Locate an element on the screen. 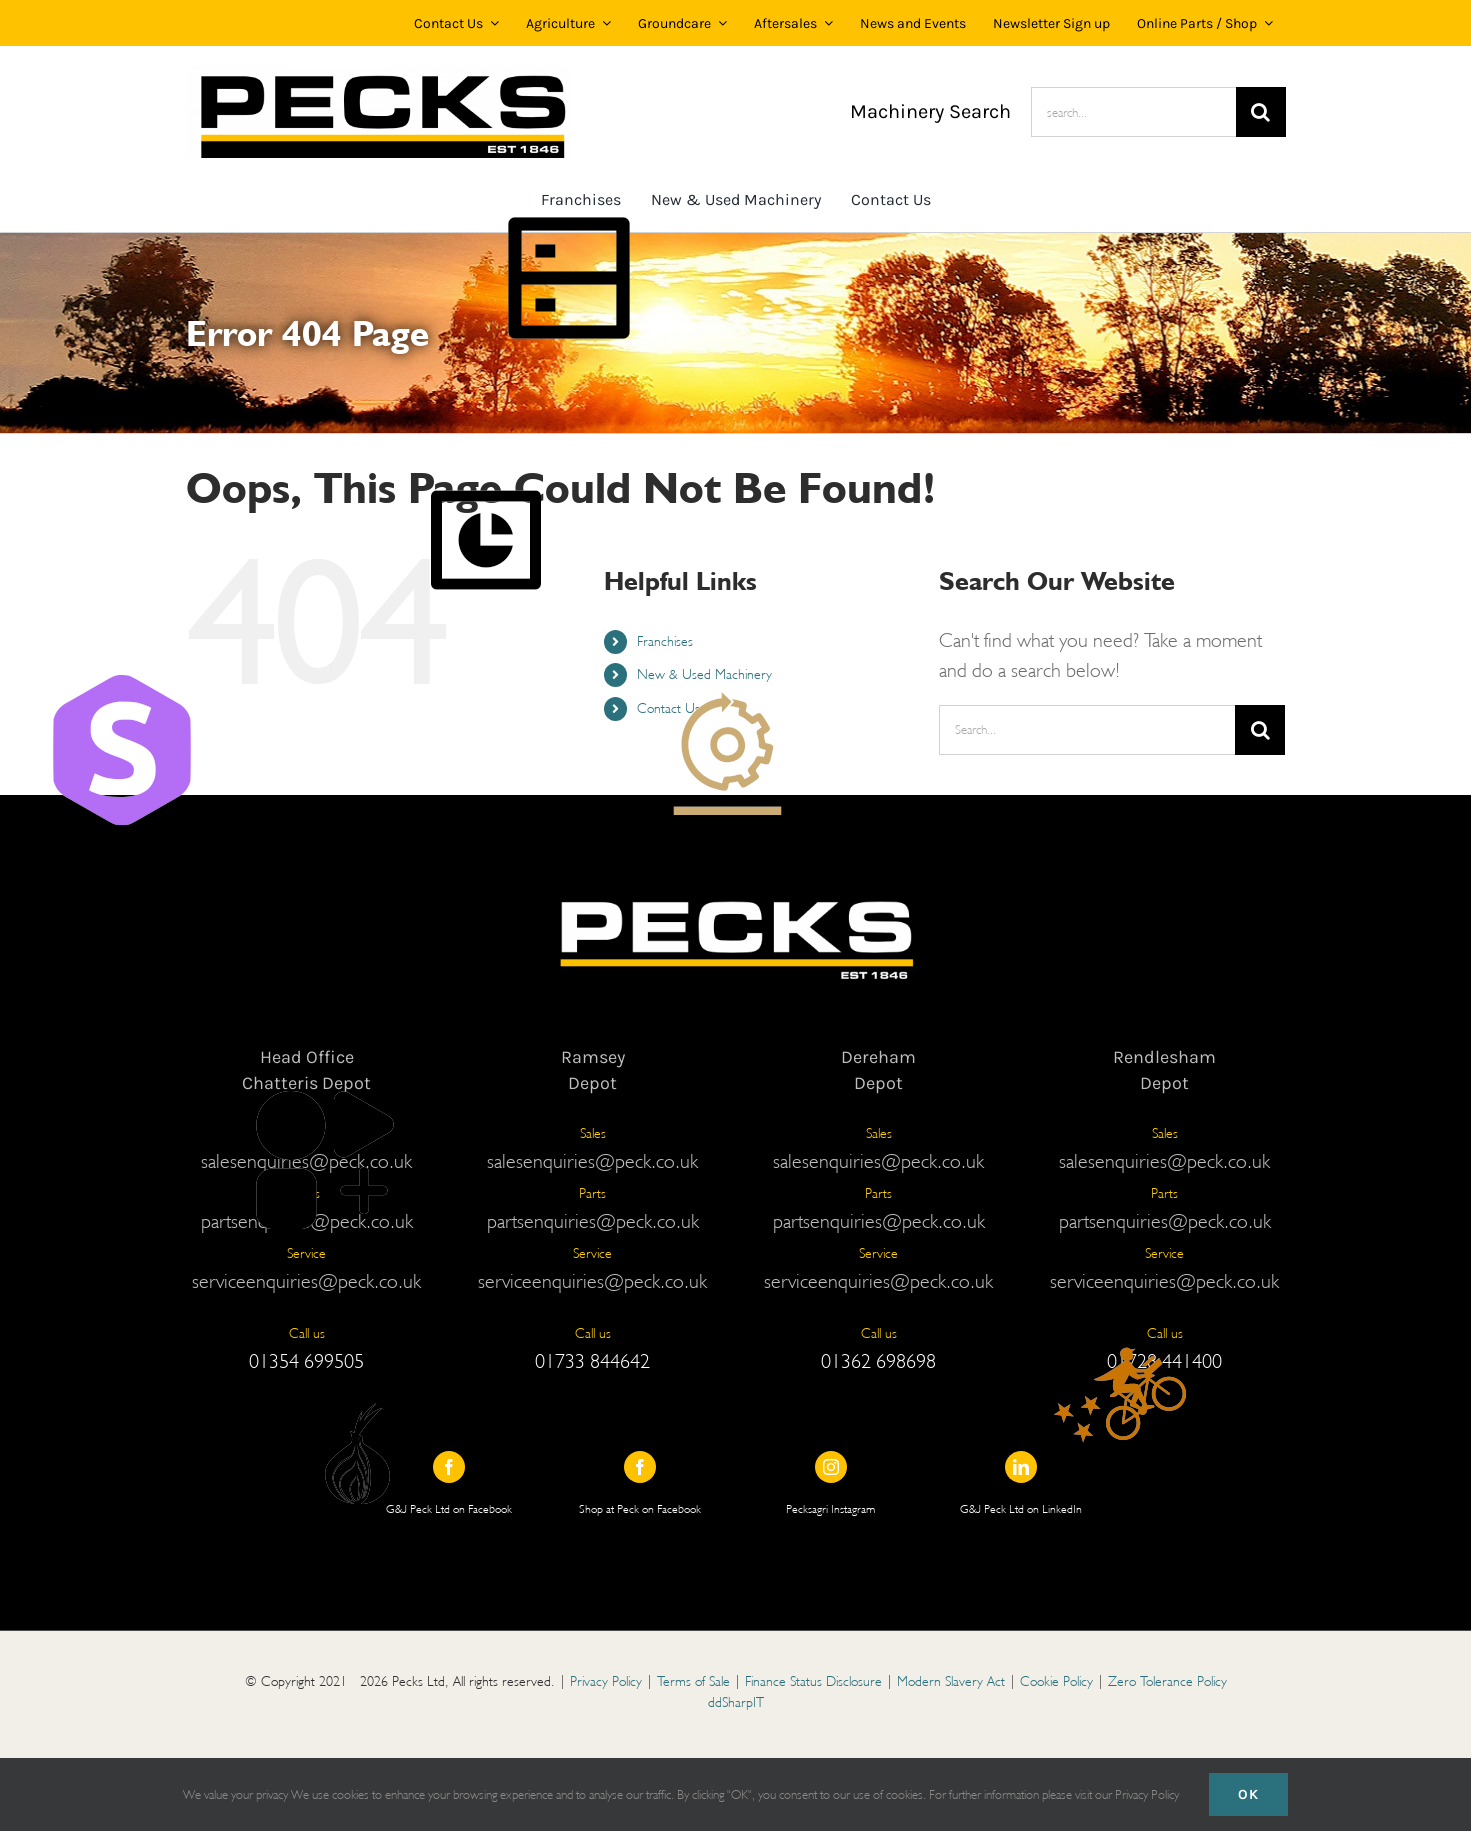 The height and width of the screenshot is (1831, 1471). JFrog Pipelines logo is located at coordinates (727, 753).